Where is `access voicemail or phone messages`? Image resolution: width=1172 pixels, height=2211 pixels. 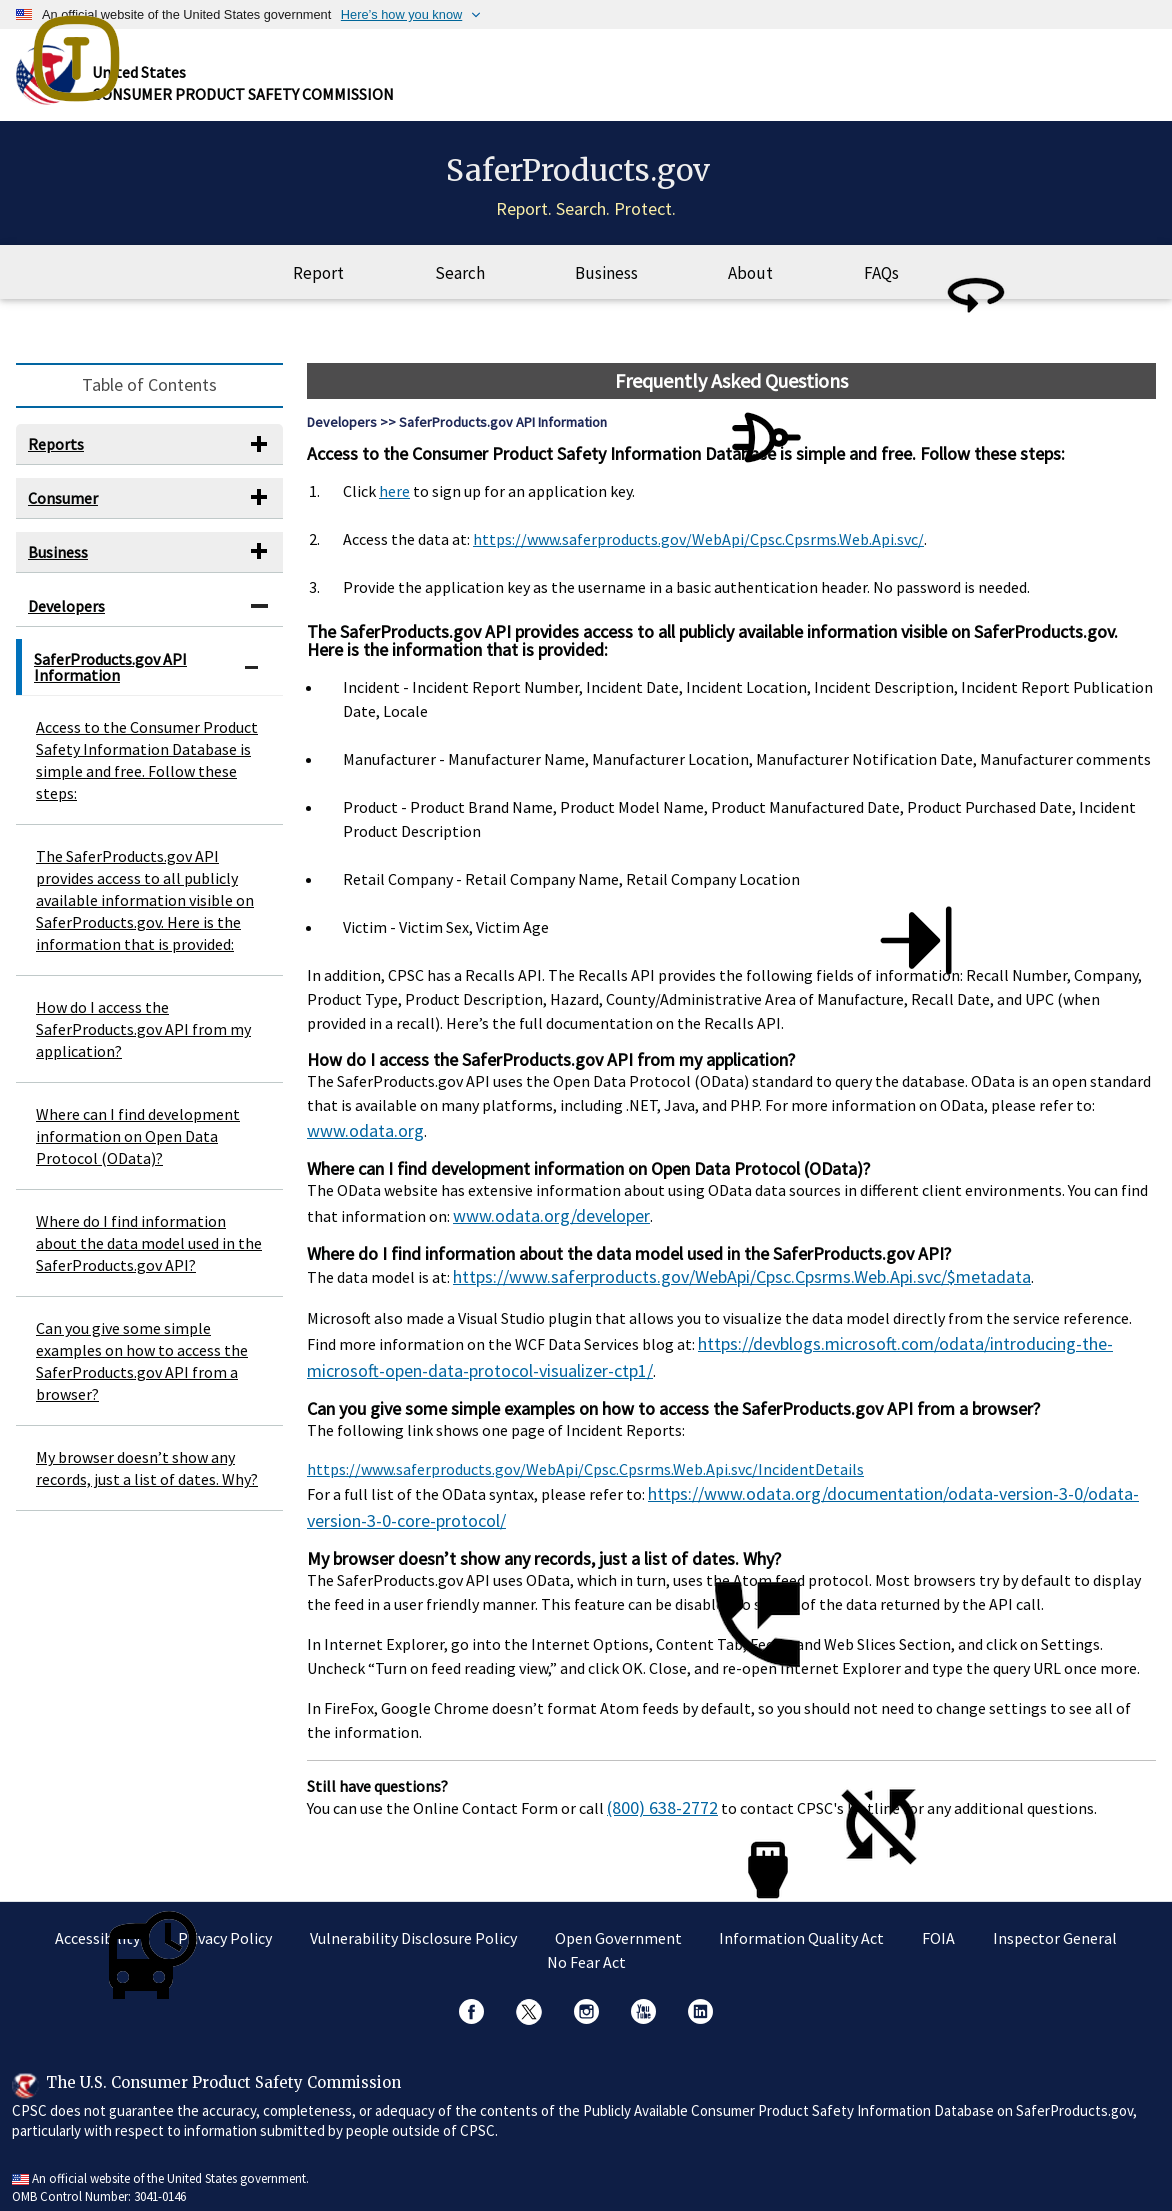 access voicemail or phone messages is located at coordinates (757, 1624).